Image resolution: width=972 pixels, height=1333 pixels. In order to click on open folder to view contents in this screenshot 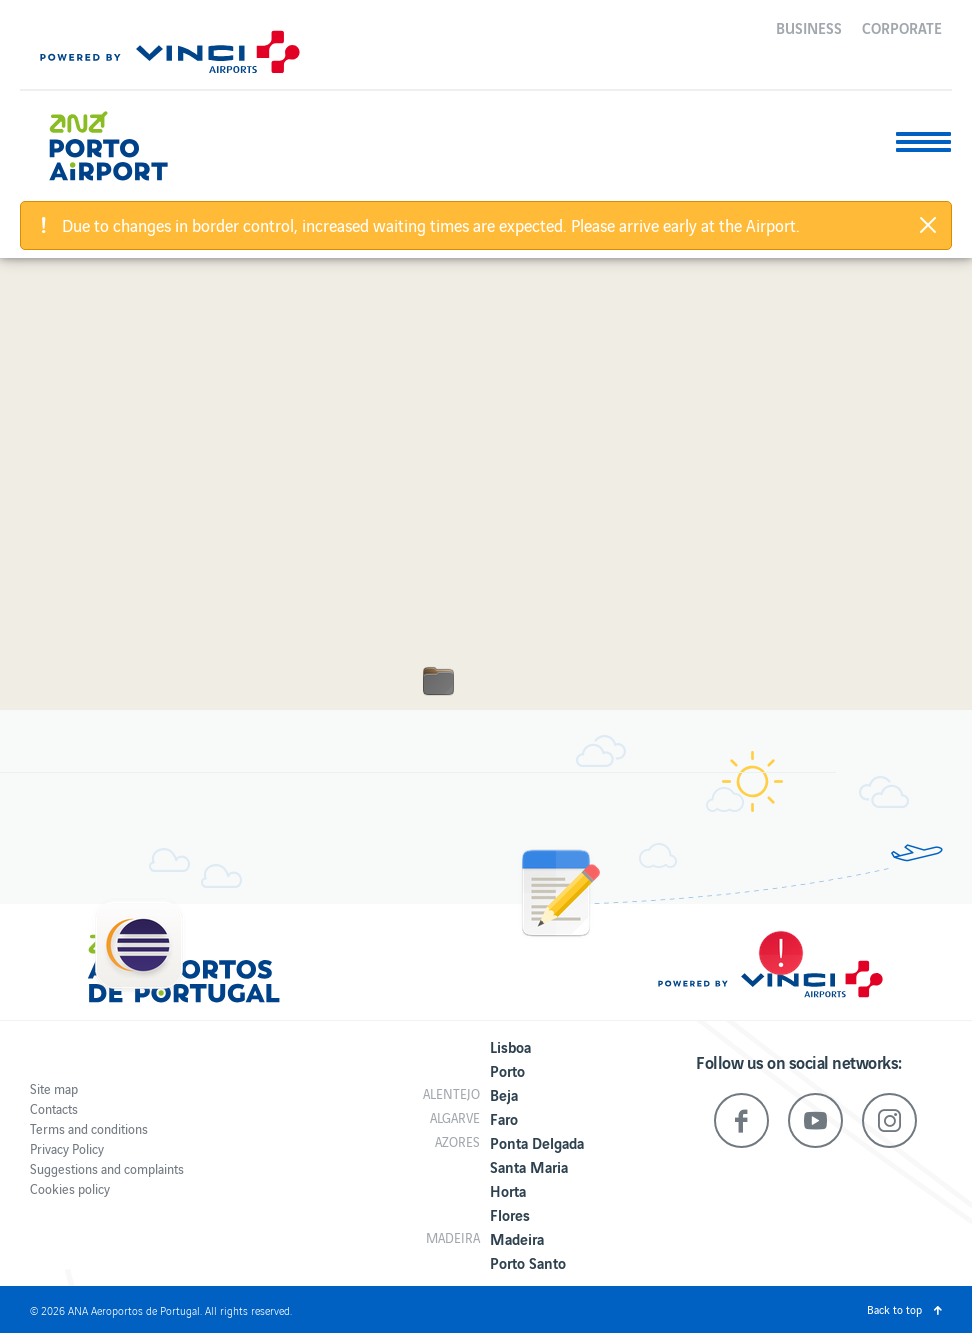, I will do `click(438, 680)`.